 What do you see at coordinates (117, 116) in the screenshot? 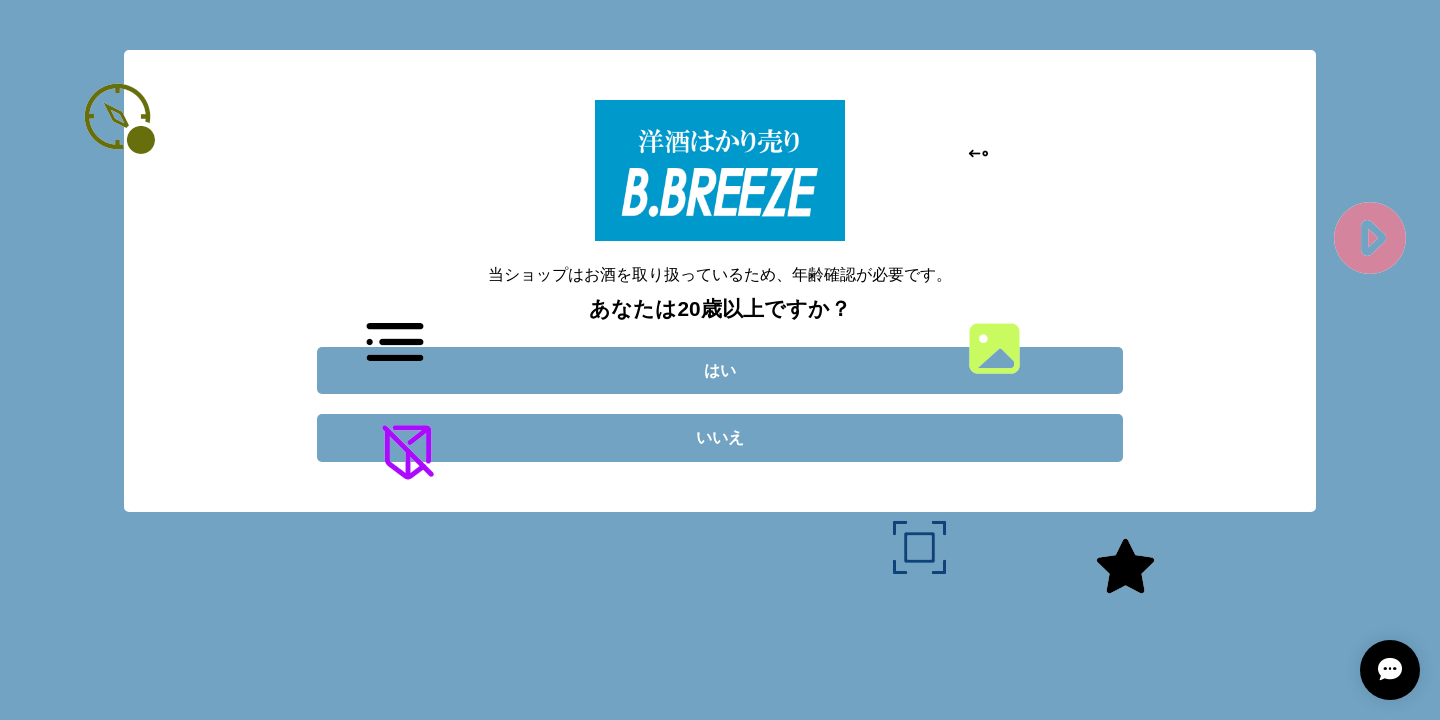
I see `indicates current location on a map` at bounding box center [117, 116].